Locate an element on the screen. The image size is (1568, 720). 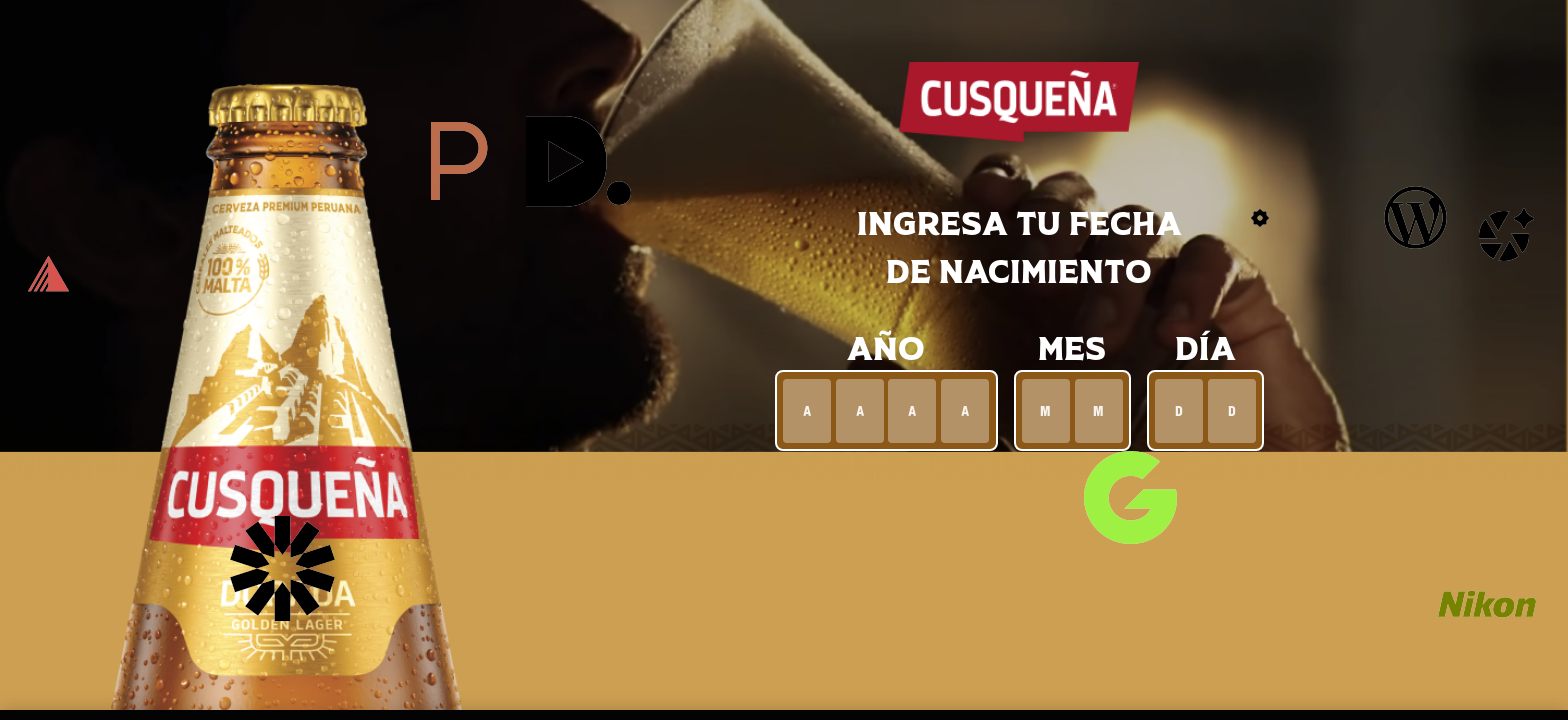
JSON Web Tokens (JWT) technology or integration is located at coordinates (282, 568).